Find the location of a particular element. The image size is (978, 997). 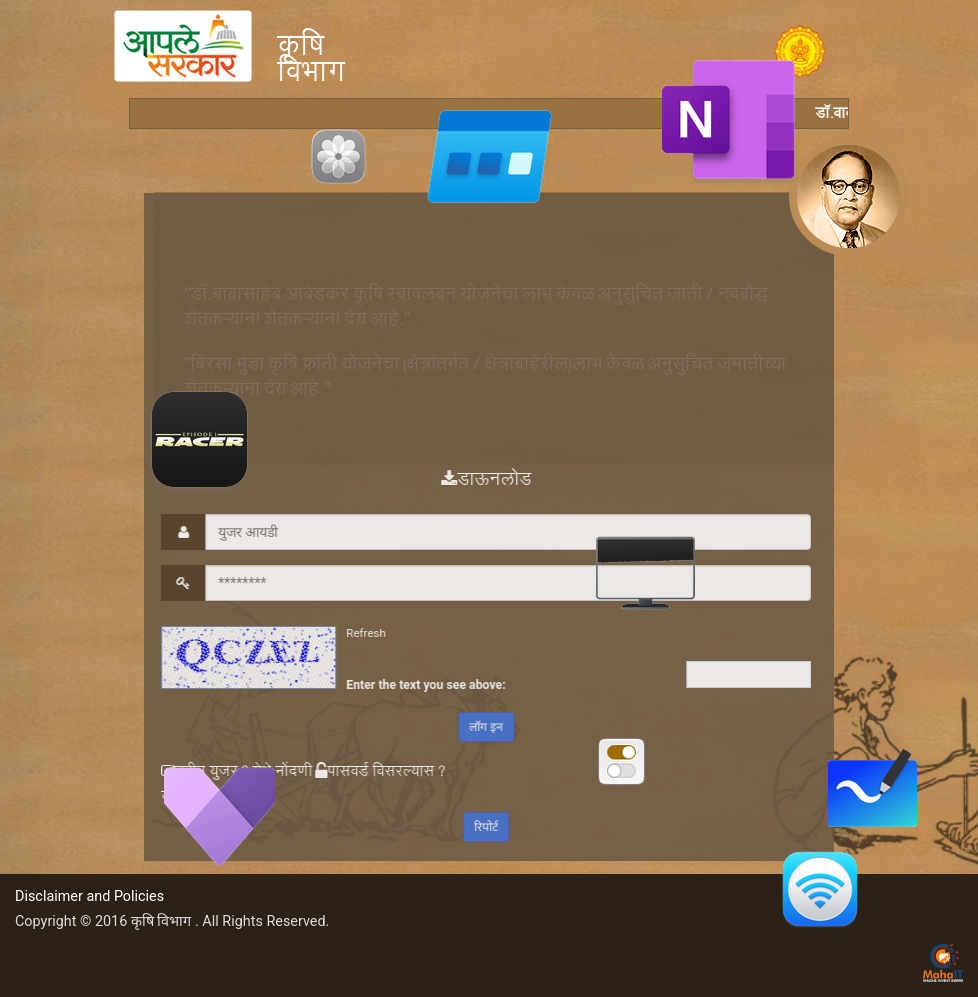

open the photos app is located at coordinates (338, 156).